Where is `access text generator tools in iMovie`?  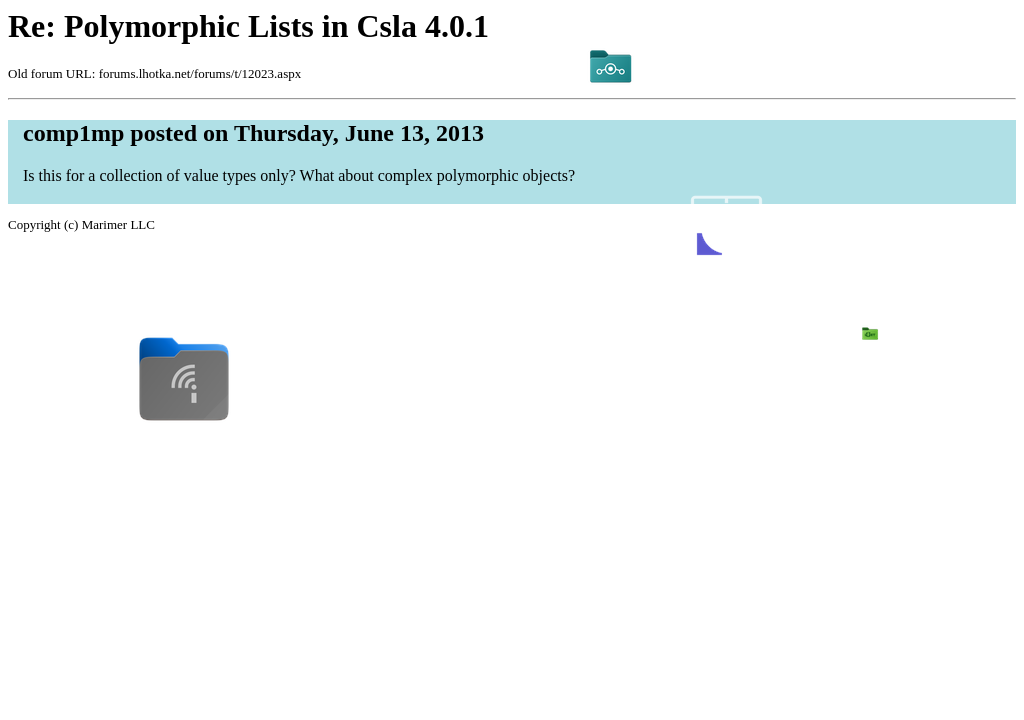 access text generator tools in iMovie is located at coordinates (726, 228).